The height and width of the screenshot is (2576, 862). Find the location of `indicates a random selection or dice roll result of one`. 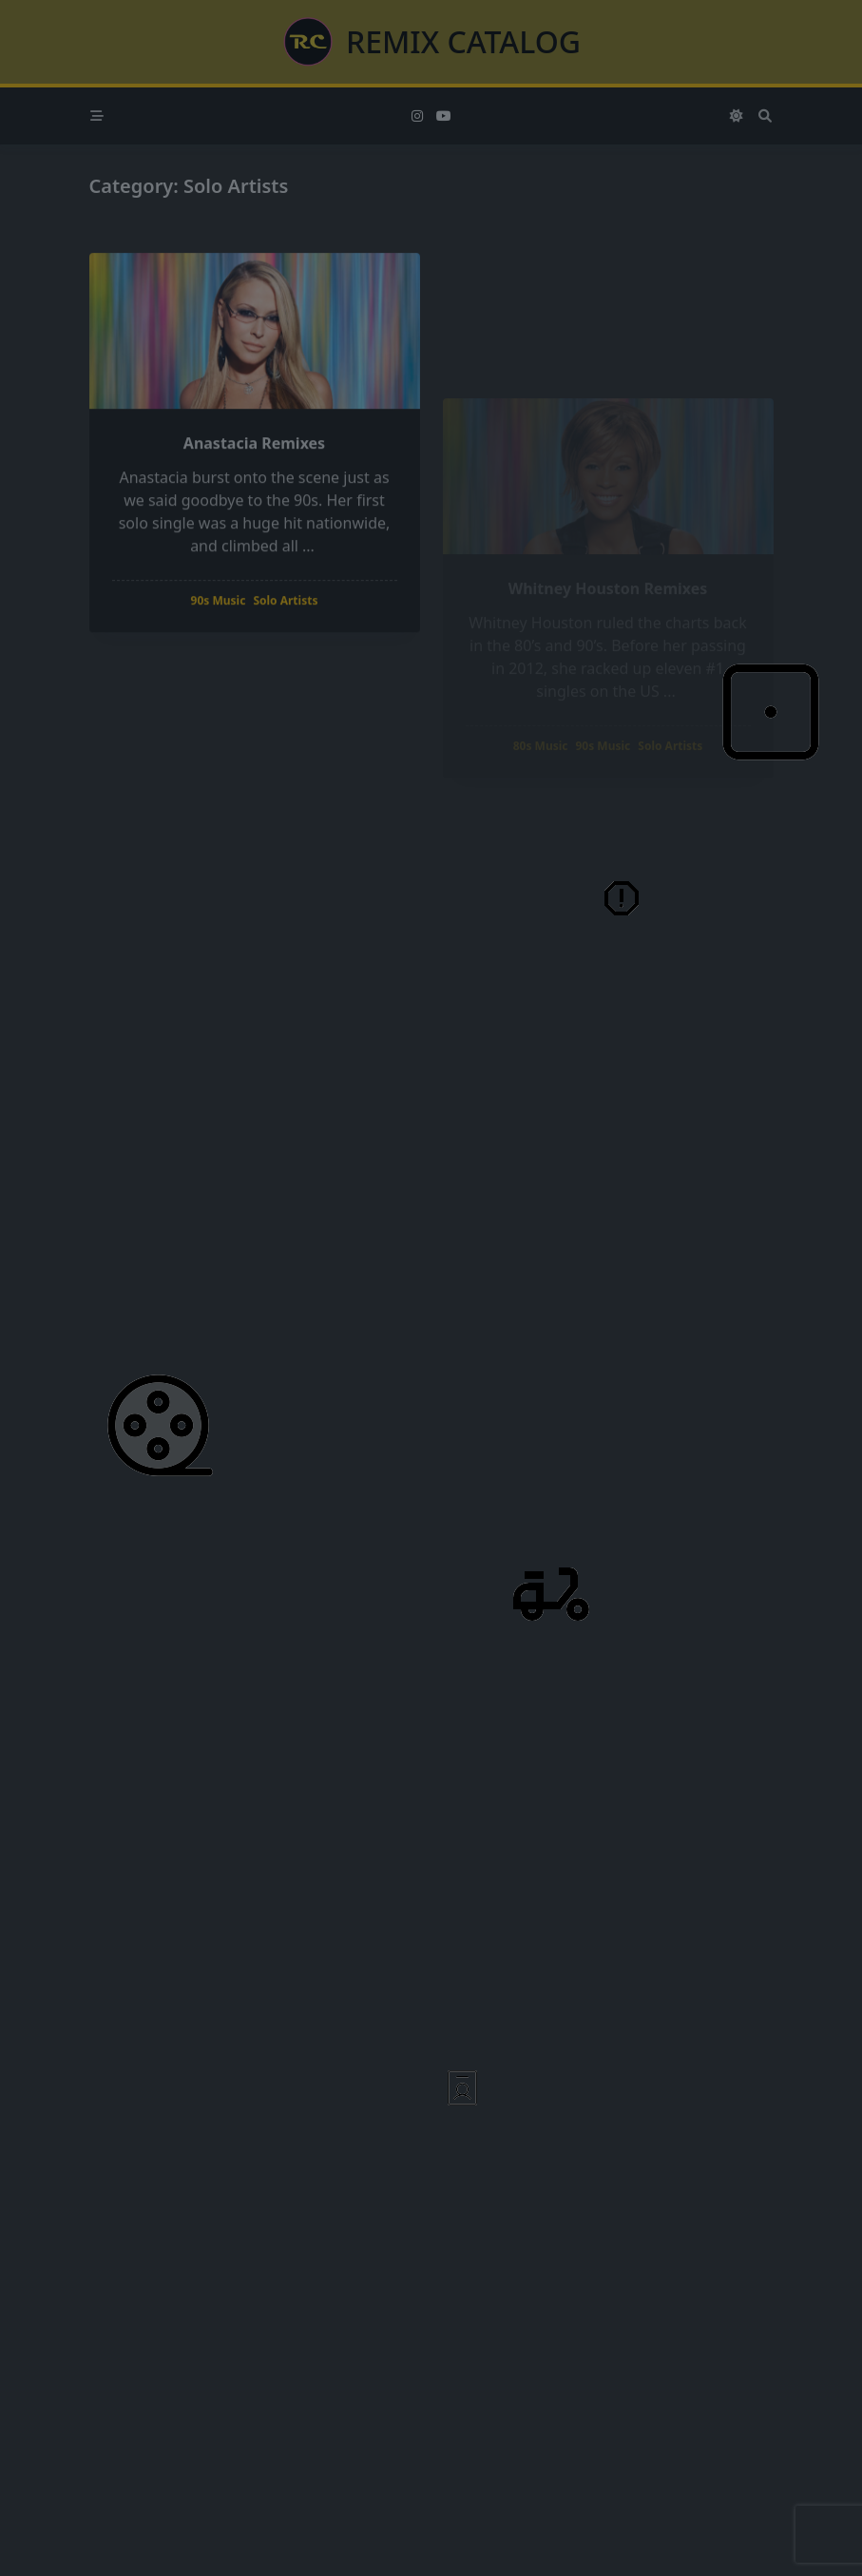

indicates a random selection or dice roll result of one is located at coordinates (771, 712).